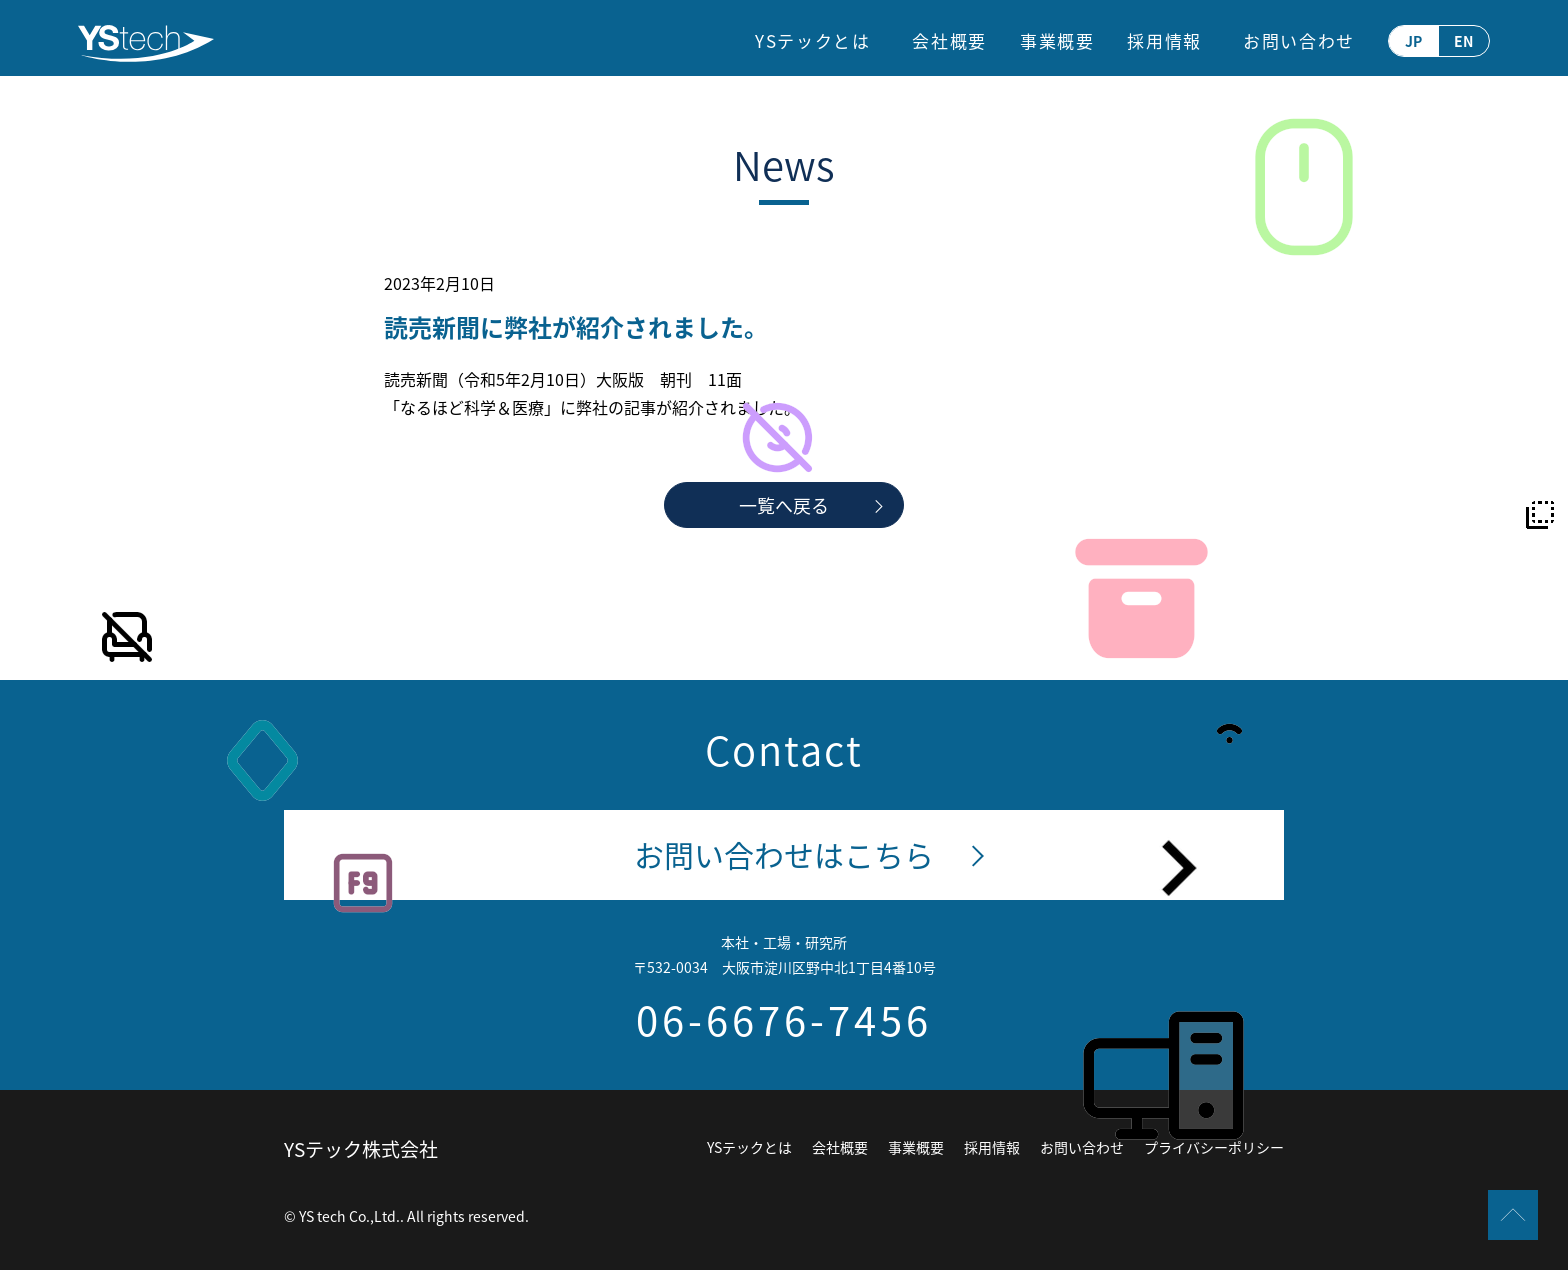 The height and width of the screenshot is (1270, 1568). What do you see at coordinates (127, 637) in the screenshot?
I see `seating unavailable` at bounding box center [127, 637].